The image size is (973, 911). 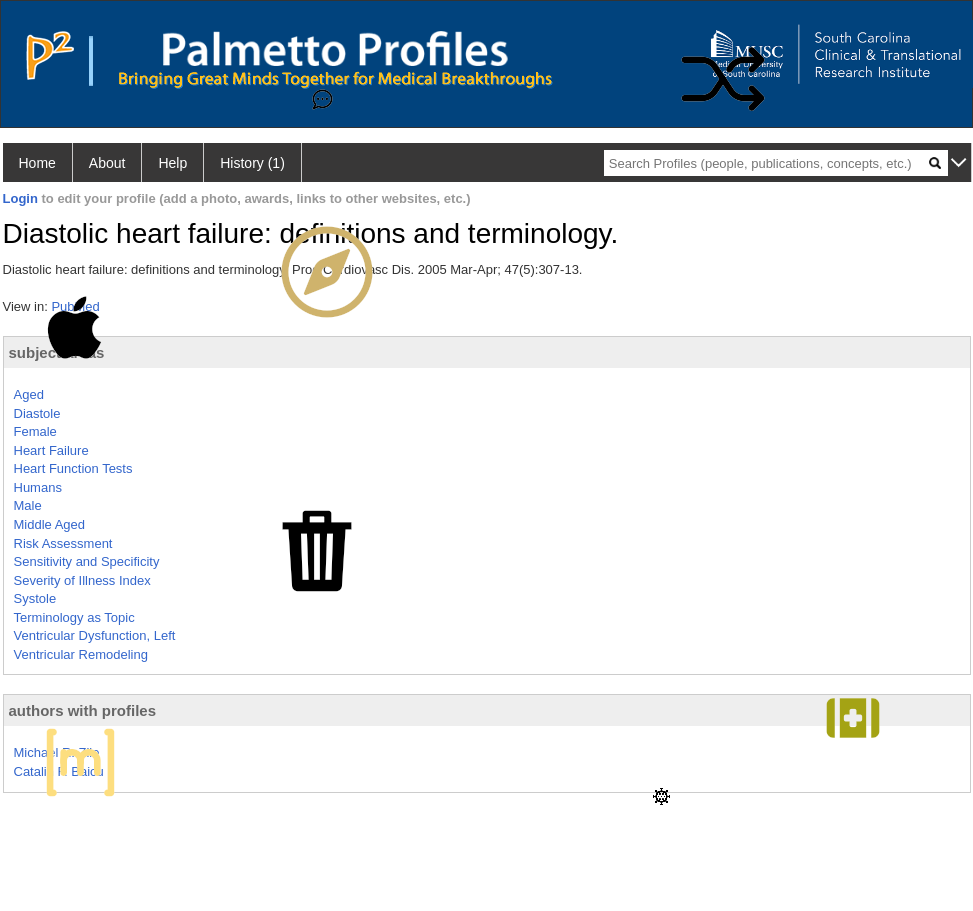 What do you see at coordinates (74, 327) in the screenshot?
I see `sign in with Apple` at bounding box center [74, 327].